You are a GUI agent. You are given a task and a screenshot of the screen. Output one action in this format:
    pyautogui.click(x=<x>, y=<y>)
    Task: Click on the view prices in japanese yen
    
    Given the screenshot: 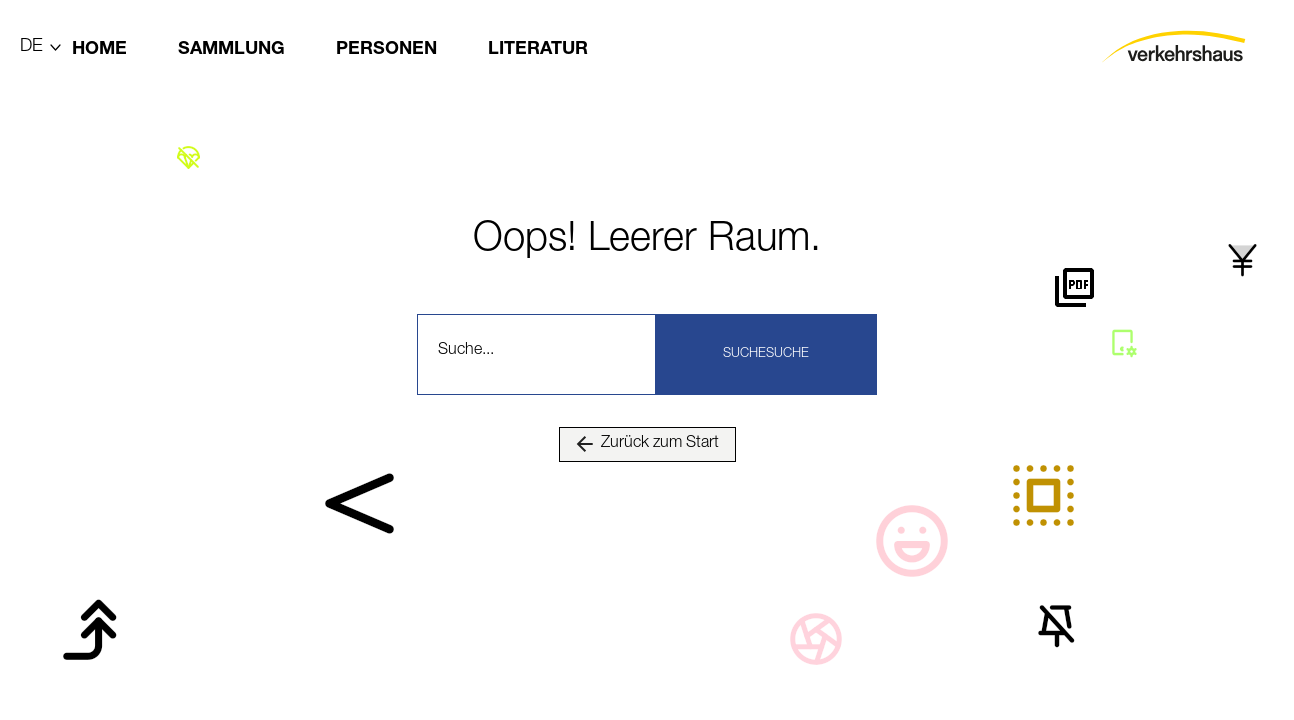 What is the action you would take?
    pyautogui.click(x=1242, y=259)
    